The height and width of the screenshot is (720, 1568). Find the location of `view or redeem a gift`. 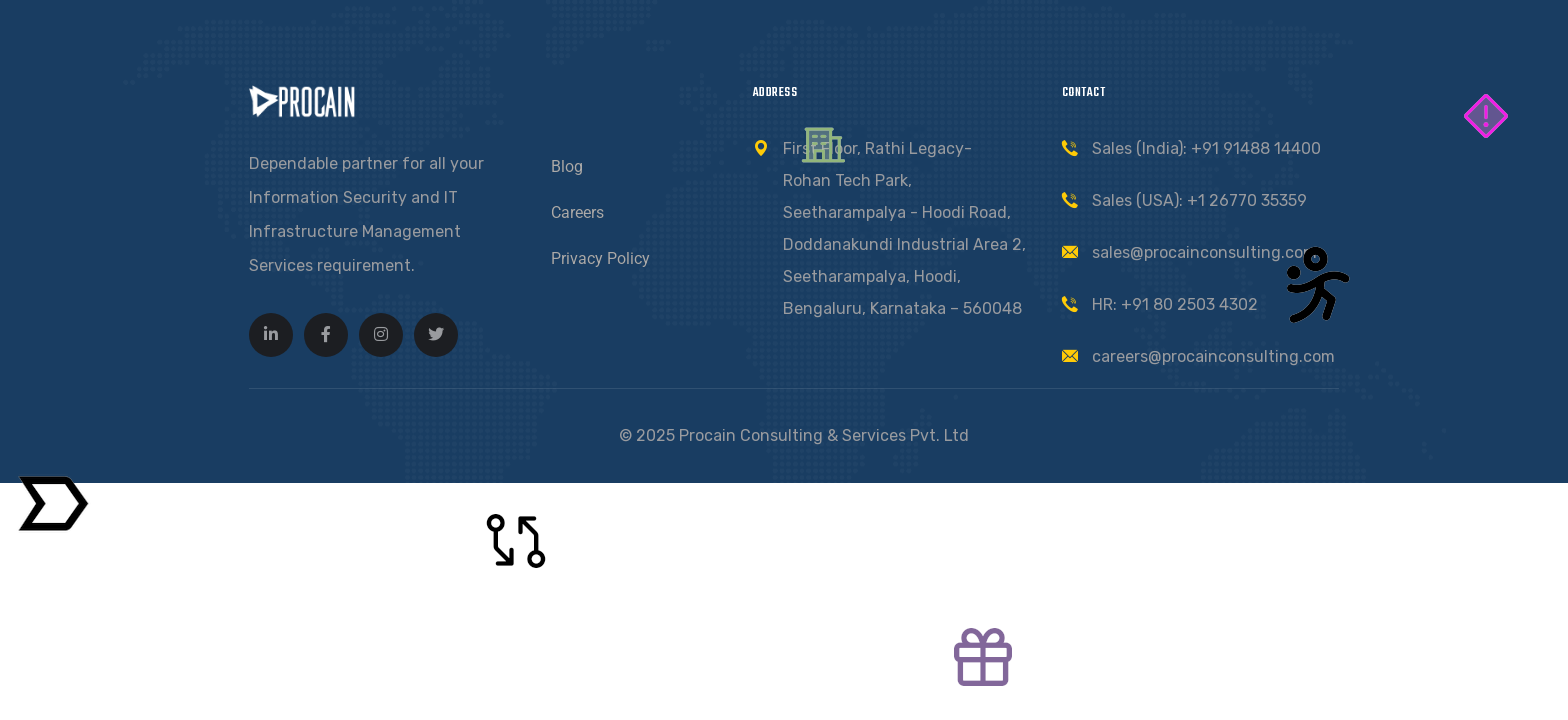

view or redeem a gift is located at coordinates (983, 657).